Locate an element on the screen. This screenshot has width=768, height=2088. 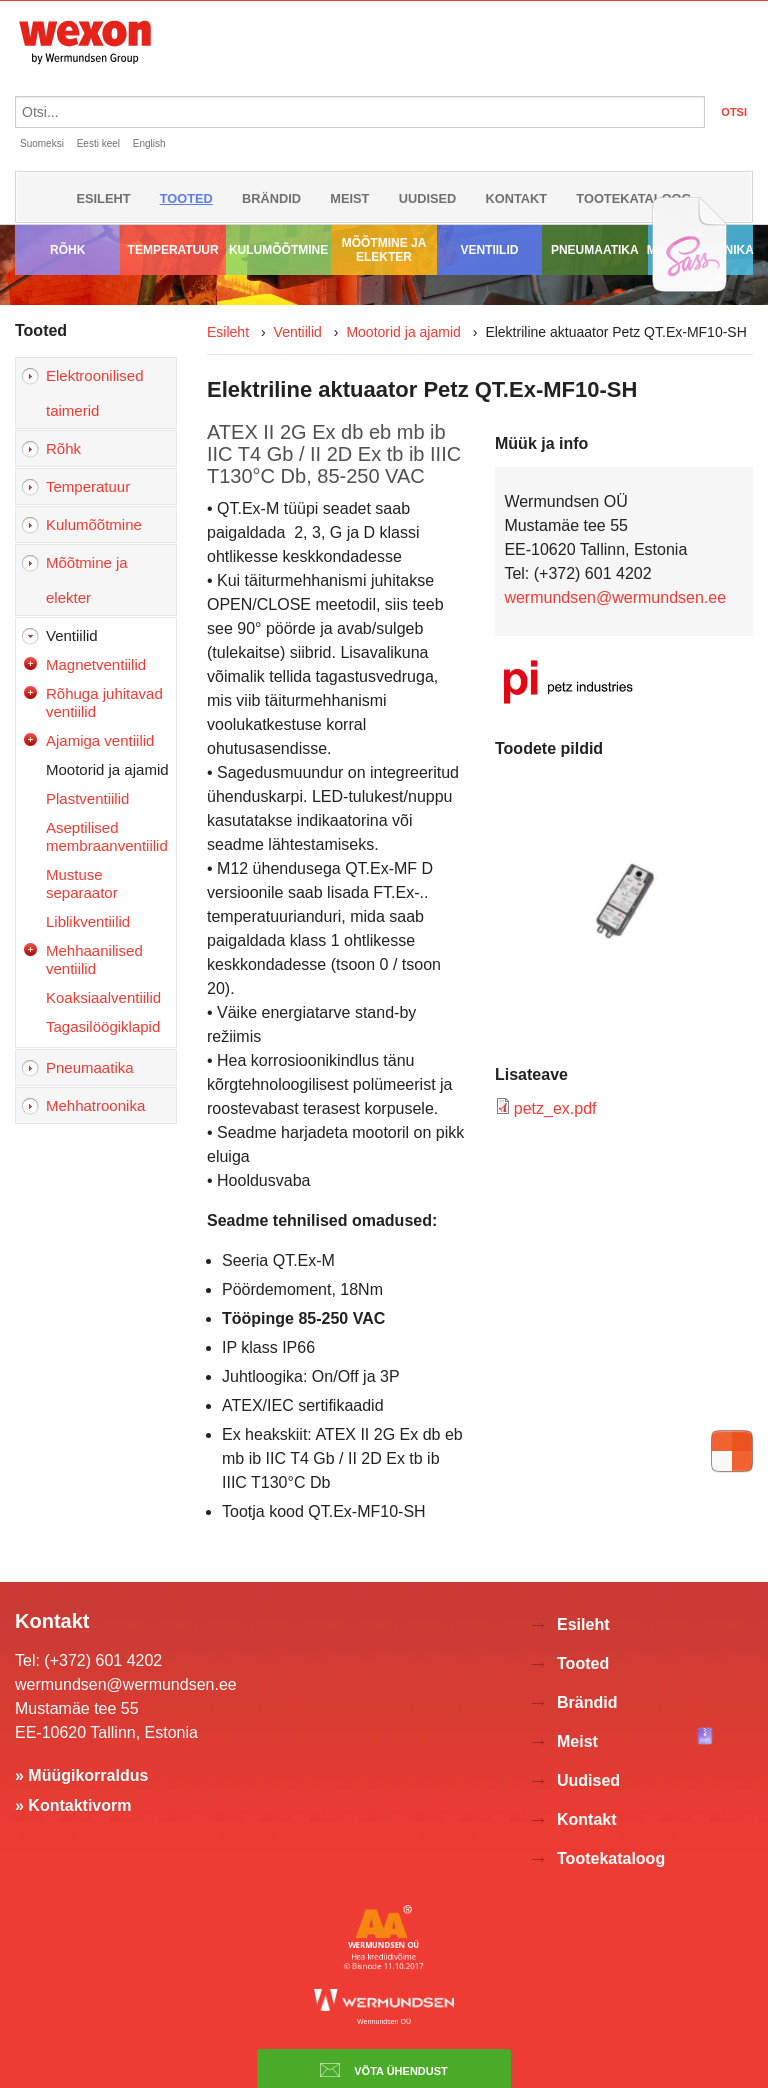
switch to the bottom-left workspace is located at coordinates (732, 1451).